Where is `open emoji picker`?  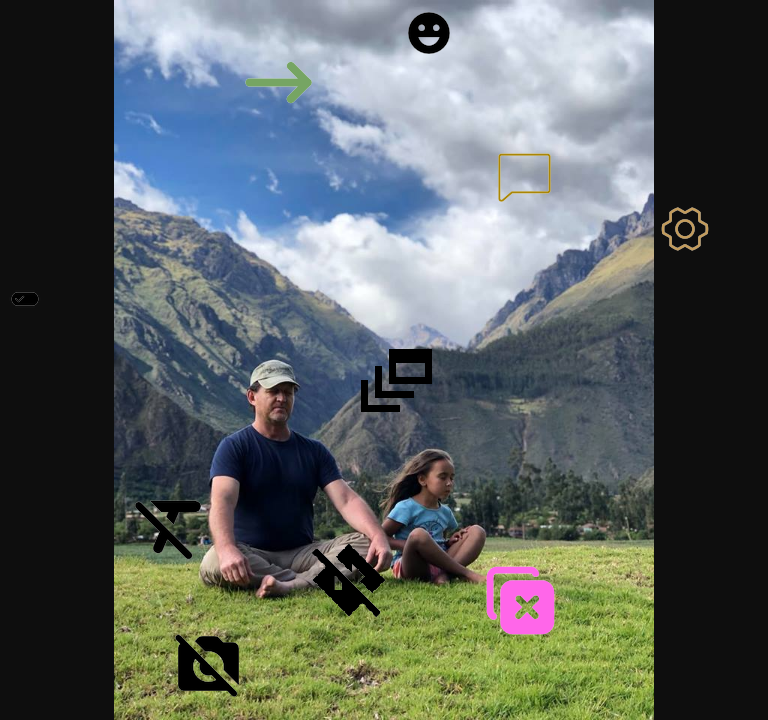 open emoji picker is located at coordinates (429, 33).